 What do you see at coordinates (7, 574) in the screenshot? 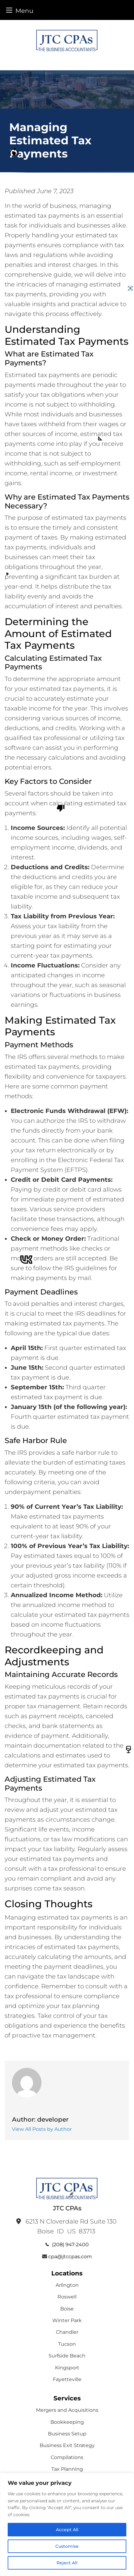
I see `start media playback` at bounding box center [7, 574].